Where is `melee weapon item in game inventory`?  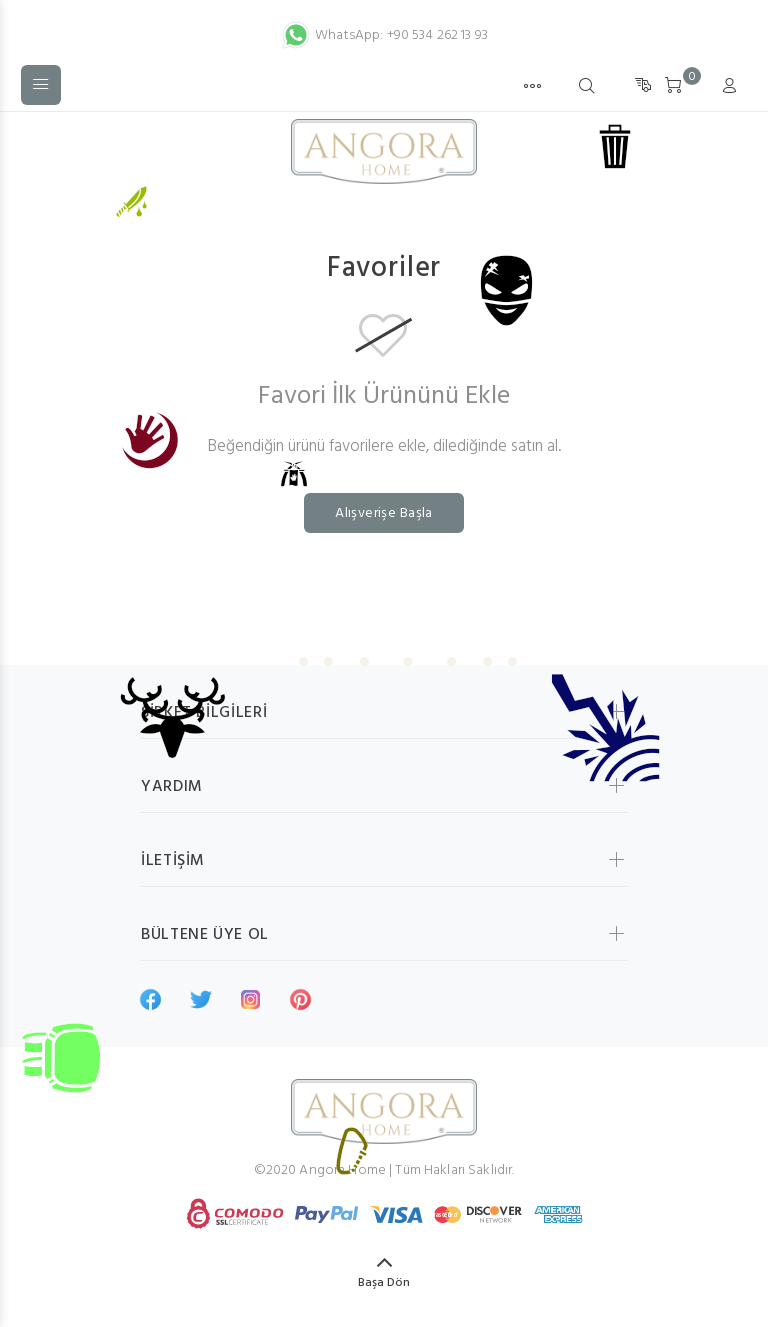
melee weapon item in game inventory is located at coordinates (131, 201).